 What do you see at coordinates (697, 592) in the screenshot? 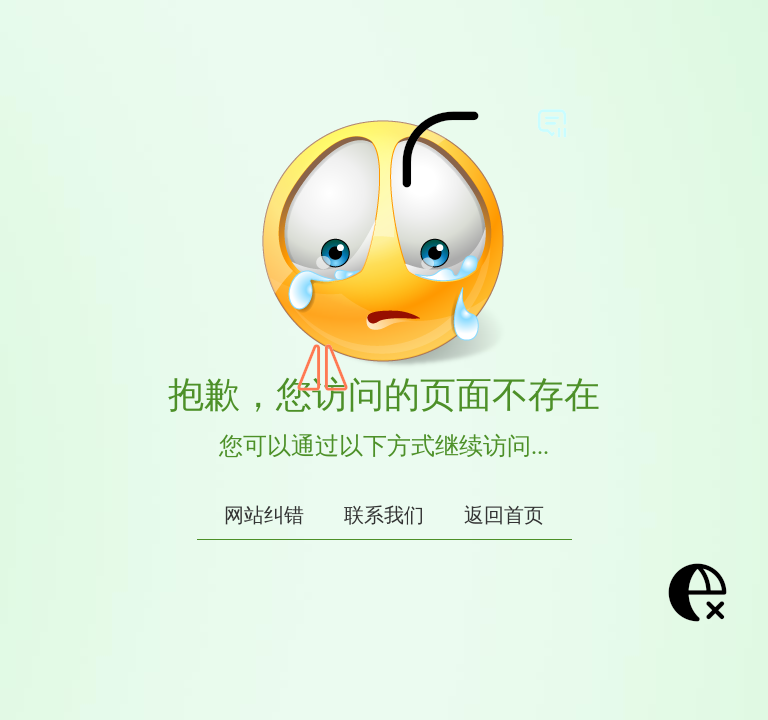
I see `no internet connection` at bounding box center [697, 592].